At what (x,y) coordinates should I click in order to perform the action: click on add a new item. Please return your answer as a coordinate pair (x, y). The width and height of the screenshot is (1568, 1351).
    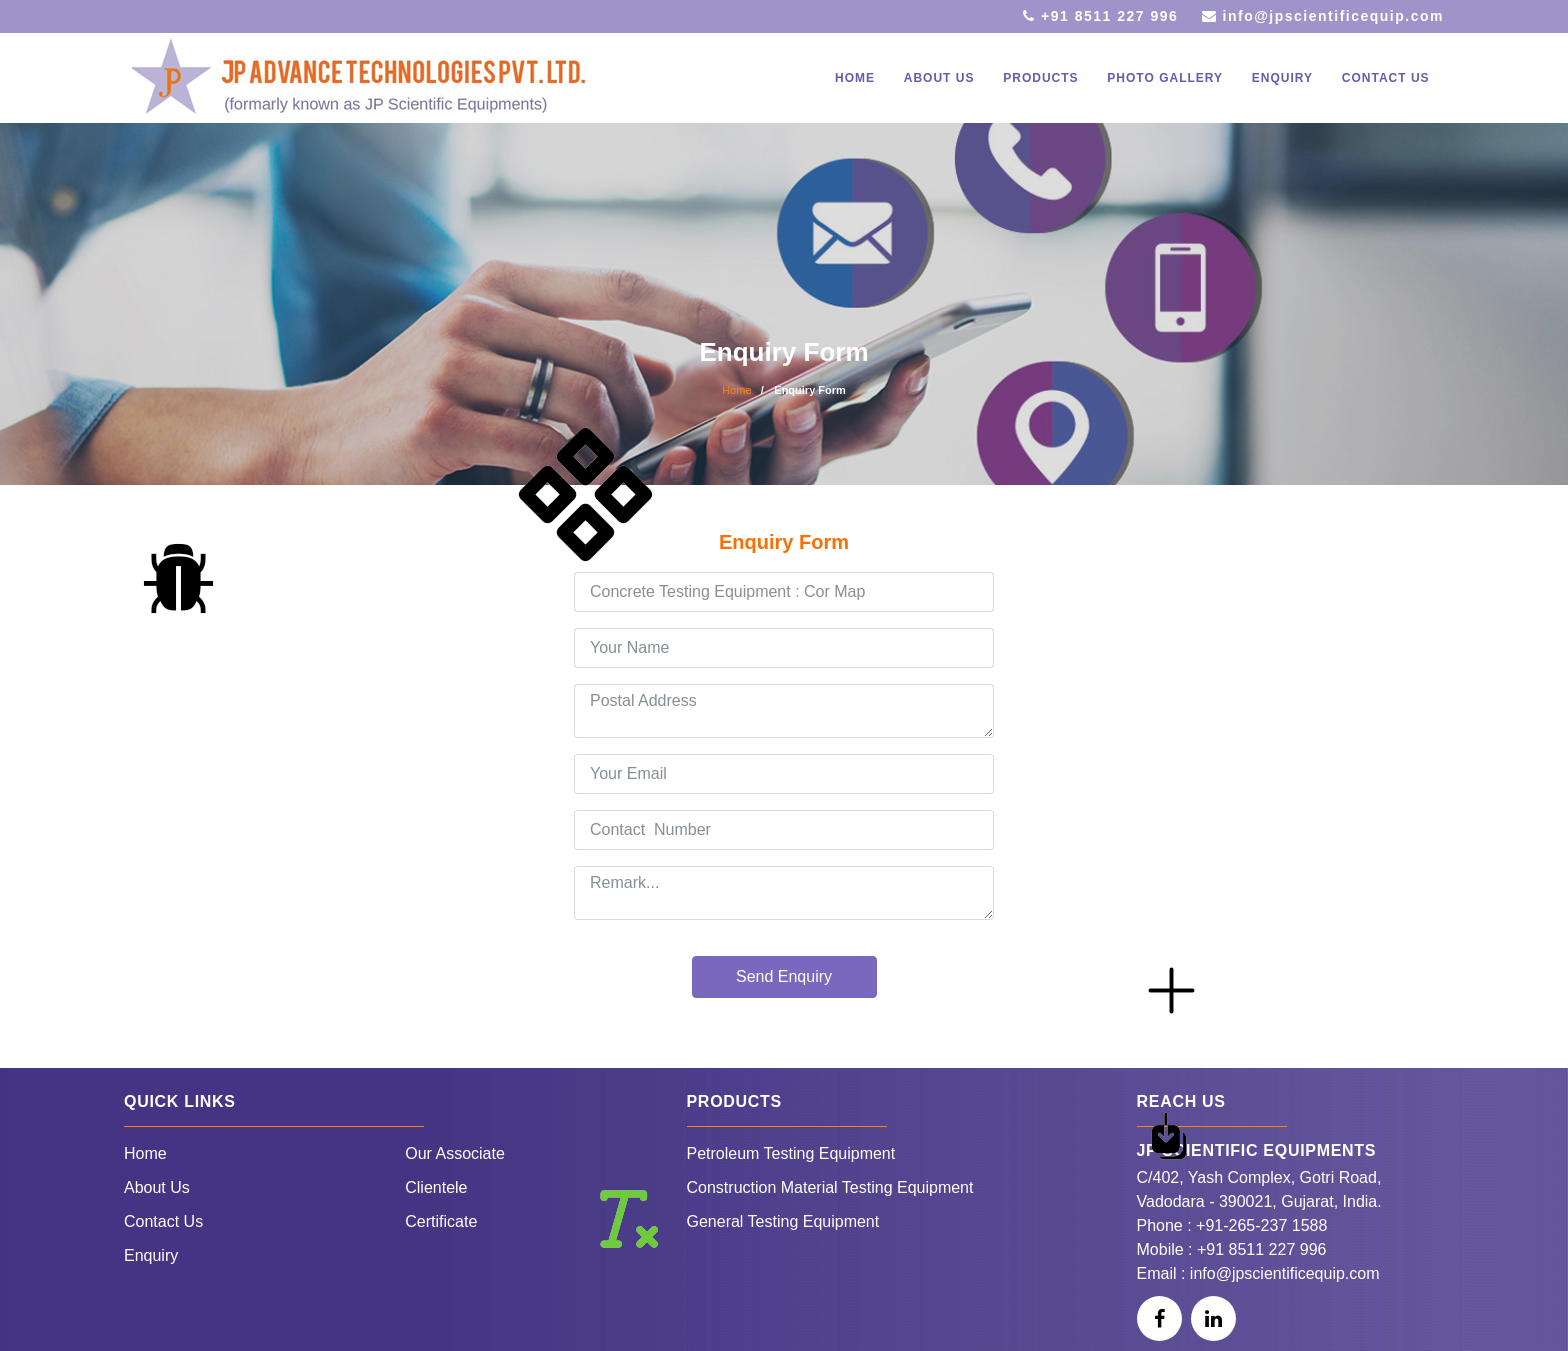
    Looking at the image, I should click on (1171, 990).